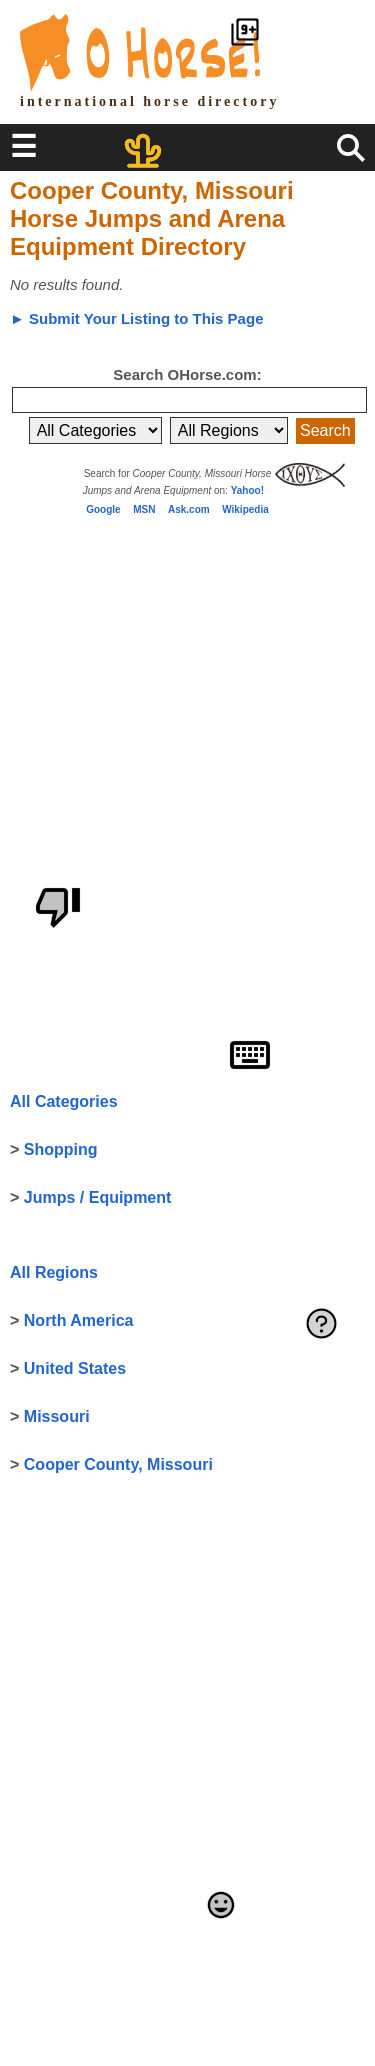 The height and width of the screenshot is (2066, 375). What do you see at coordinates (245, 32) in the screenshot?
I see `indicates 9 or more items in a stack or collection` at bounding box center [245, 32].